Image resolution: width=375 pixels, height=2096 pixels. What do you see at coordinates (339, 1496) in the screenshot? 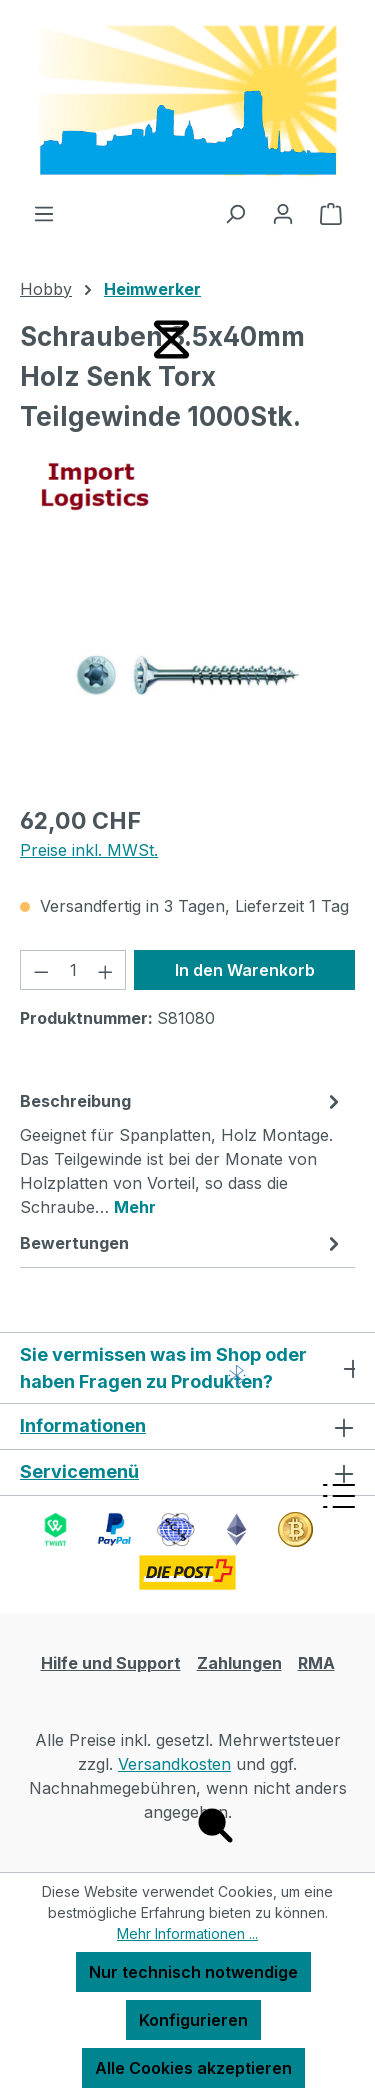
I see `view items in a list format` at bounding box center [339, 1496].